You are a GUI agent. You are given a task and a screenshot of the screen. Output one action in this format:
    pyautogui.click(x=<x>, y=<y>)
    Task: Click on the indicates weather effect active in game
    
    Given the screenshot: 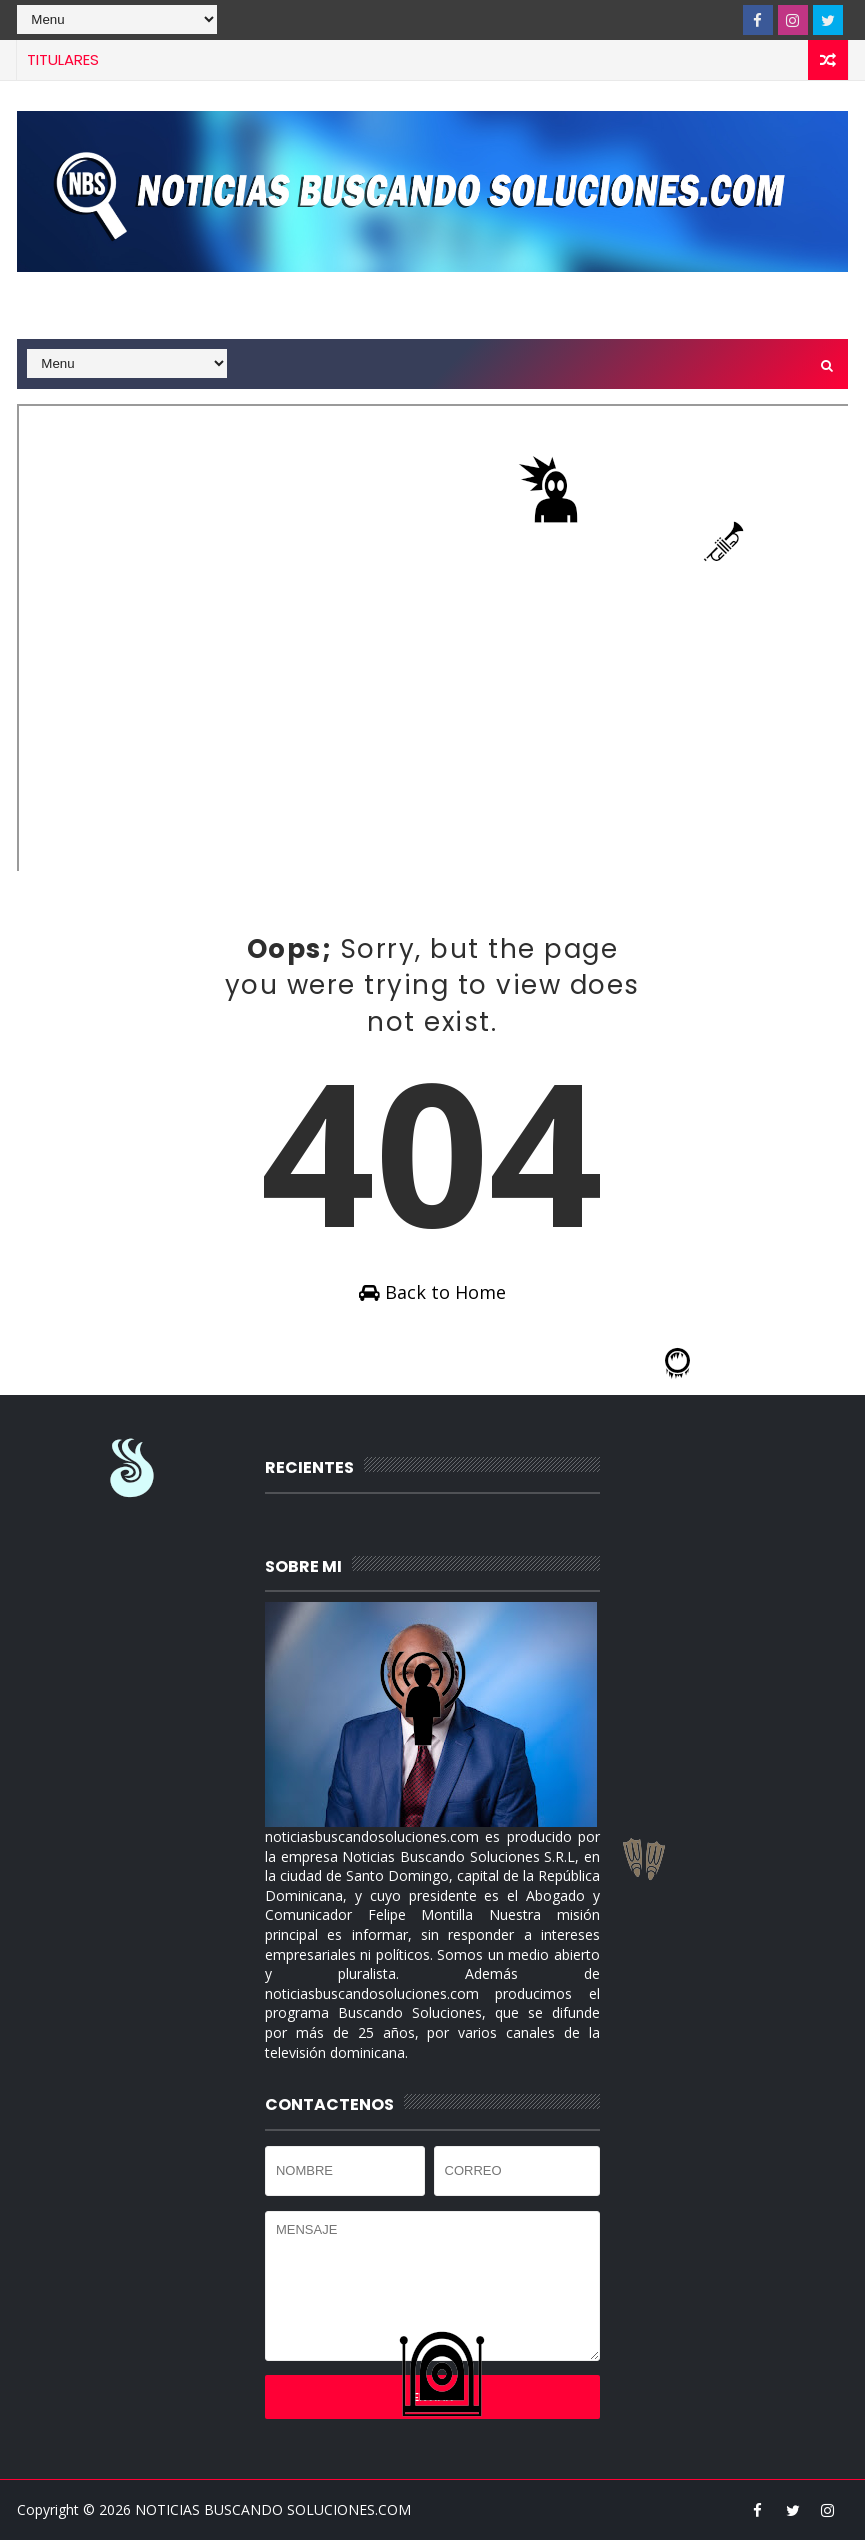 What is the action you would take?
    pyautogui.click(x=132, y=1468)
    